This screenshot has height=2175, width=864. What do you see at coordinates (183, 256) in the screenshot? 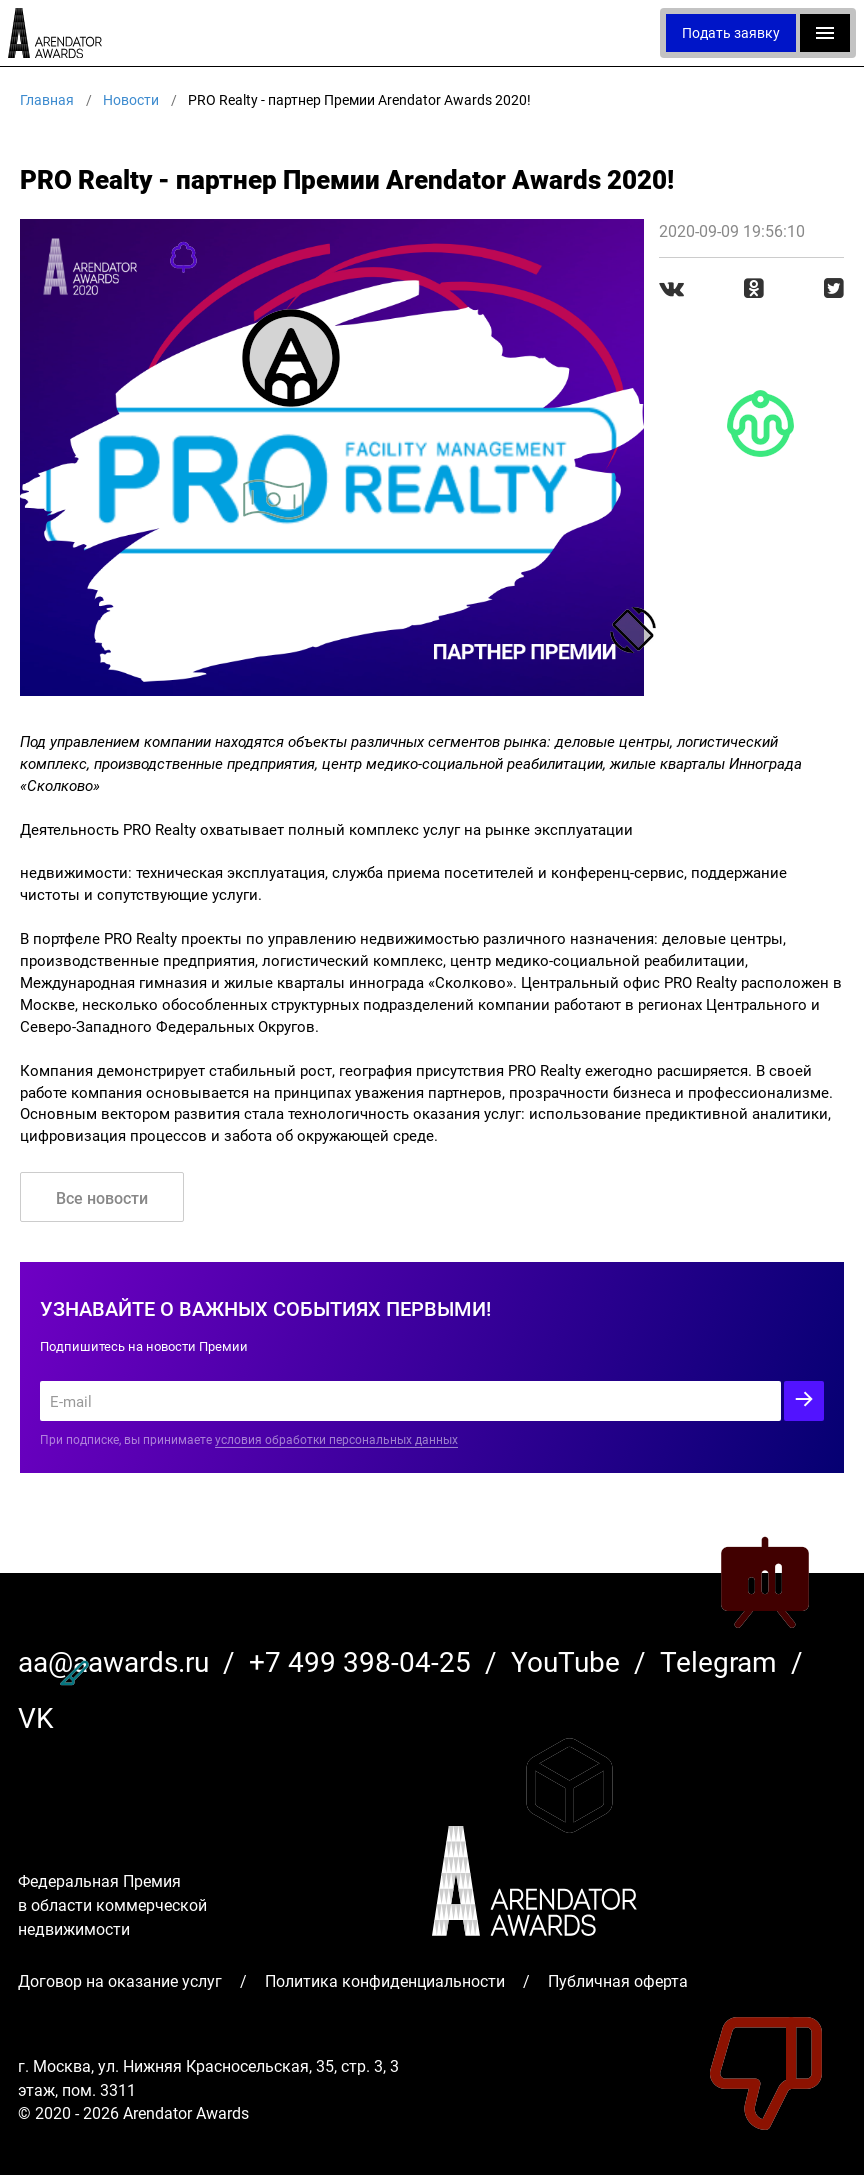
I see `view parks or nature areas on a map` at bounding box center [183, 256].